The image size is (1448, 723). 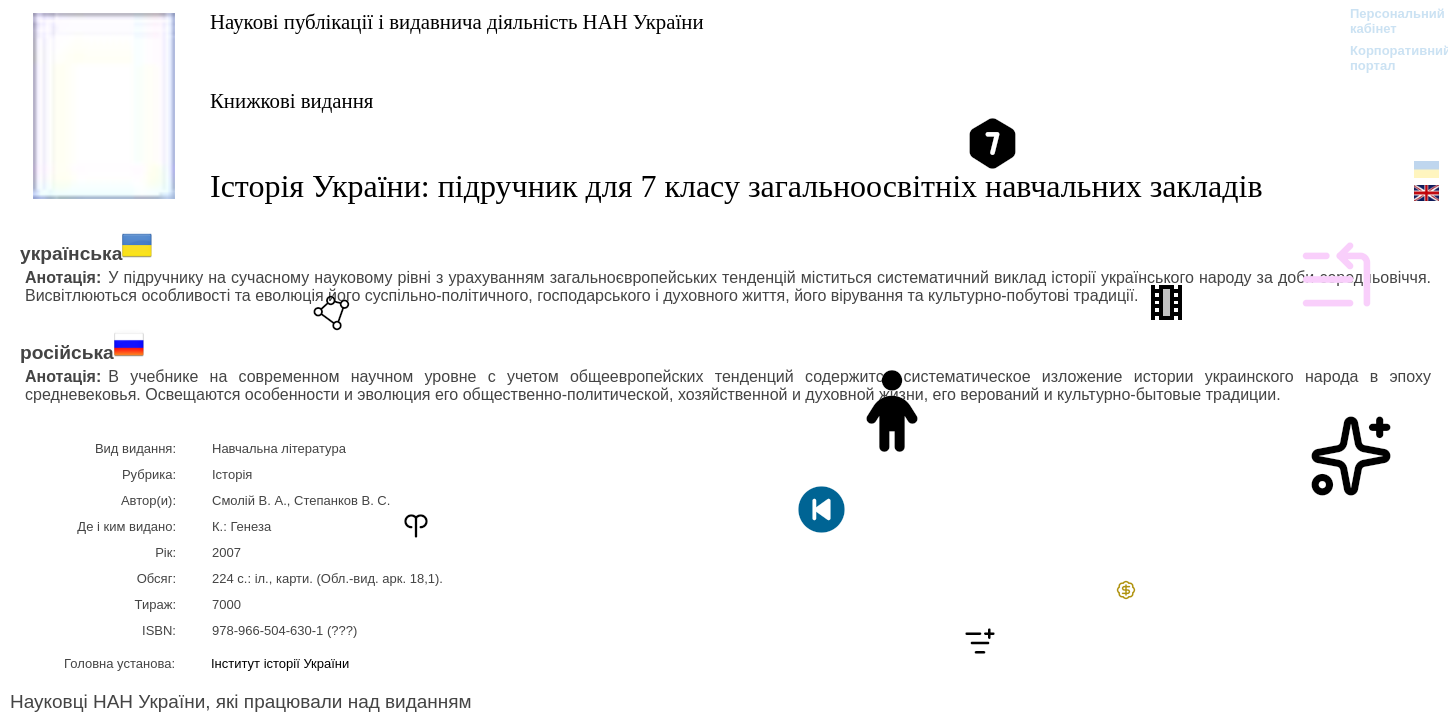 I want to click on indicates child-friendly or family content, so click(x=892, y=411).